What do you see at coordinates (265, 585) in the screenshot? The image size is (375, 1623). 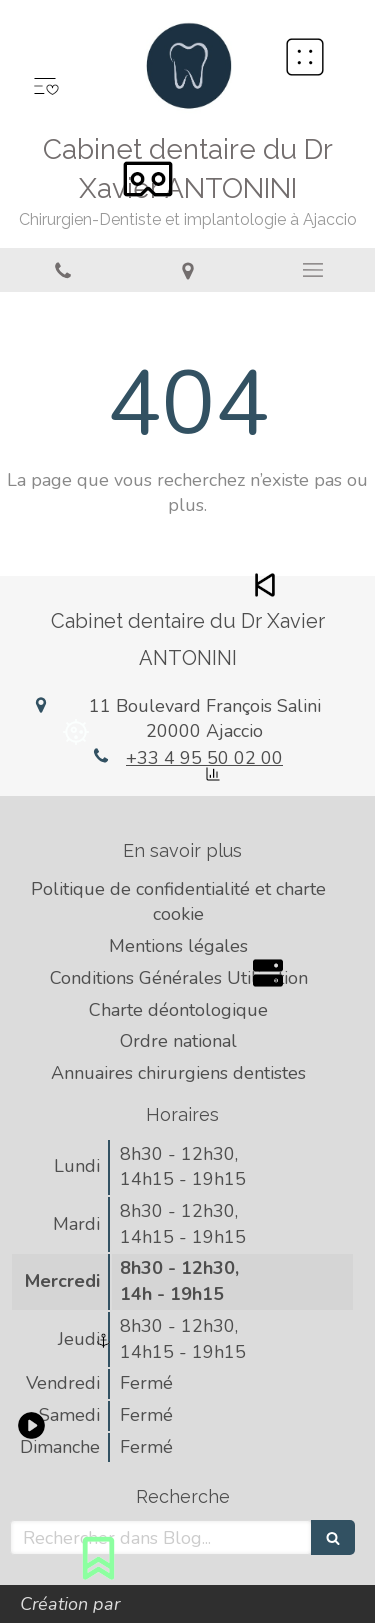 I see `skip to previous track` at bounding box center [265, 585].